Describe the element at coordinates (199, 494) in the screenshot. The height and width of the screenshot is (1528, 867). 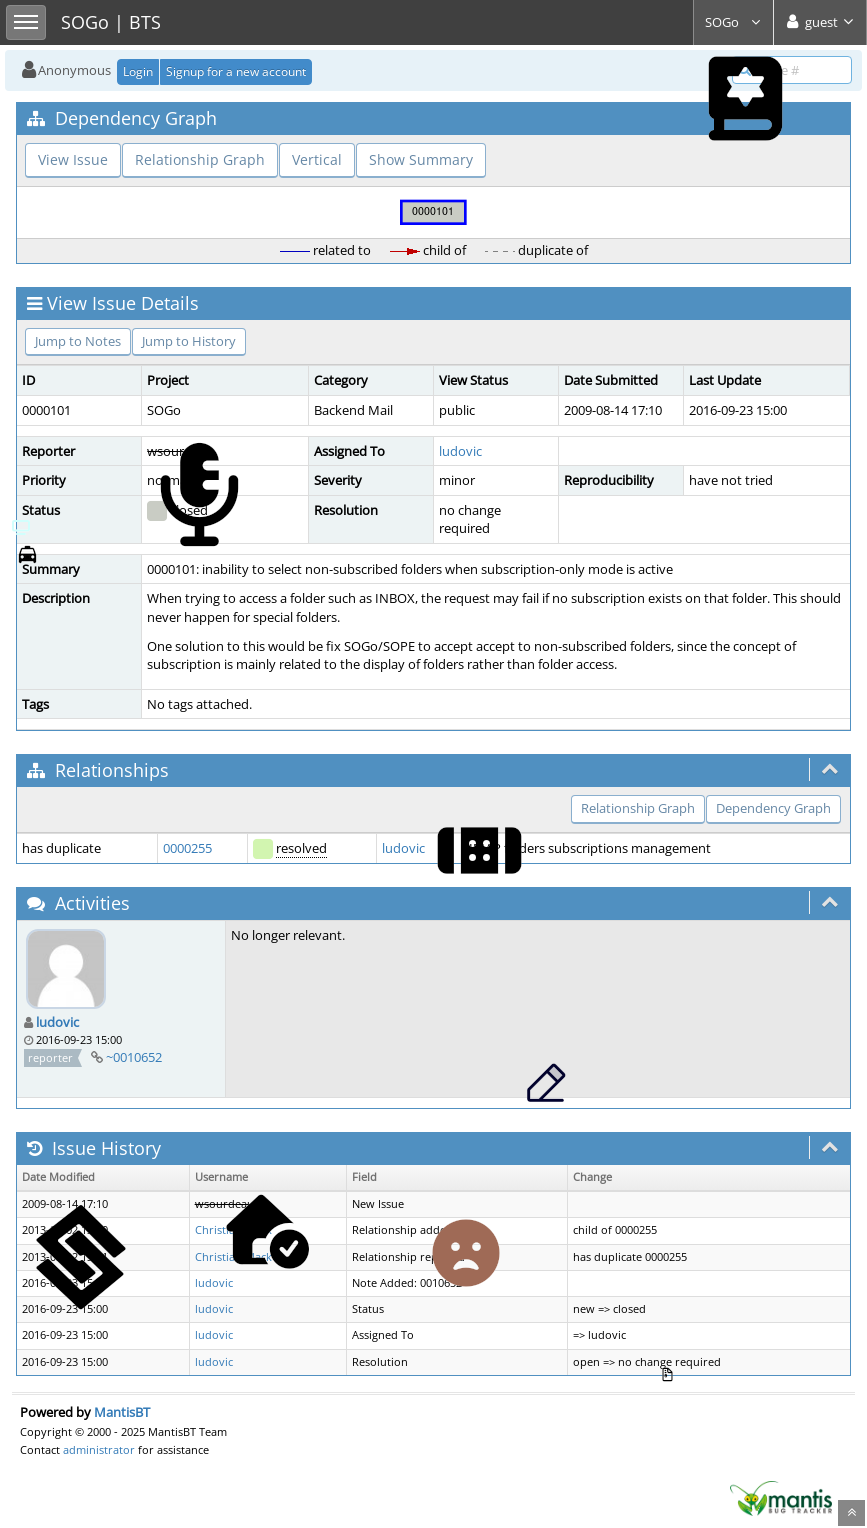
I see `tap to record audio or voice message` at that location.